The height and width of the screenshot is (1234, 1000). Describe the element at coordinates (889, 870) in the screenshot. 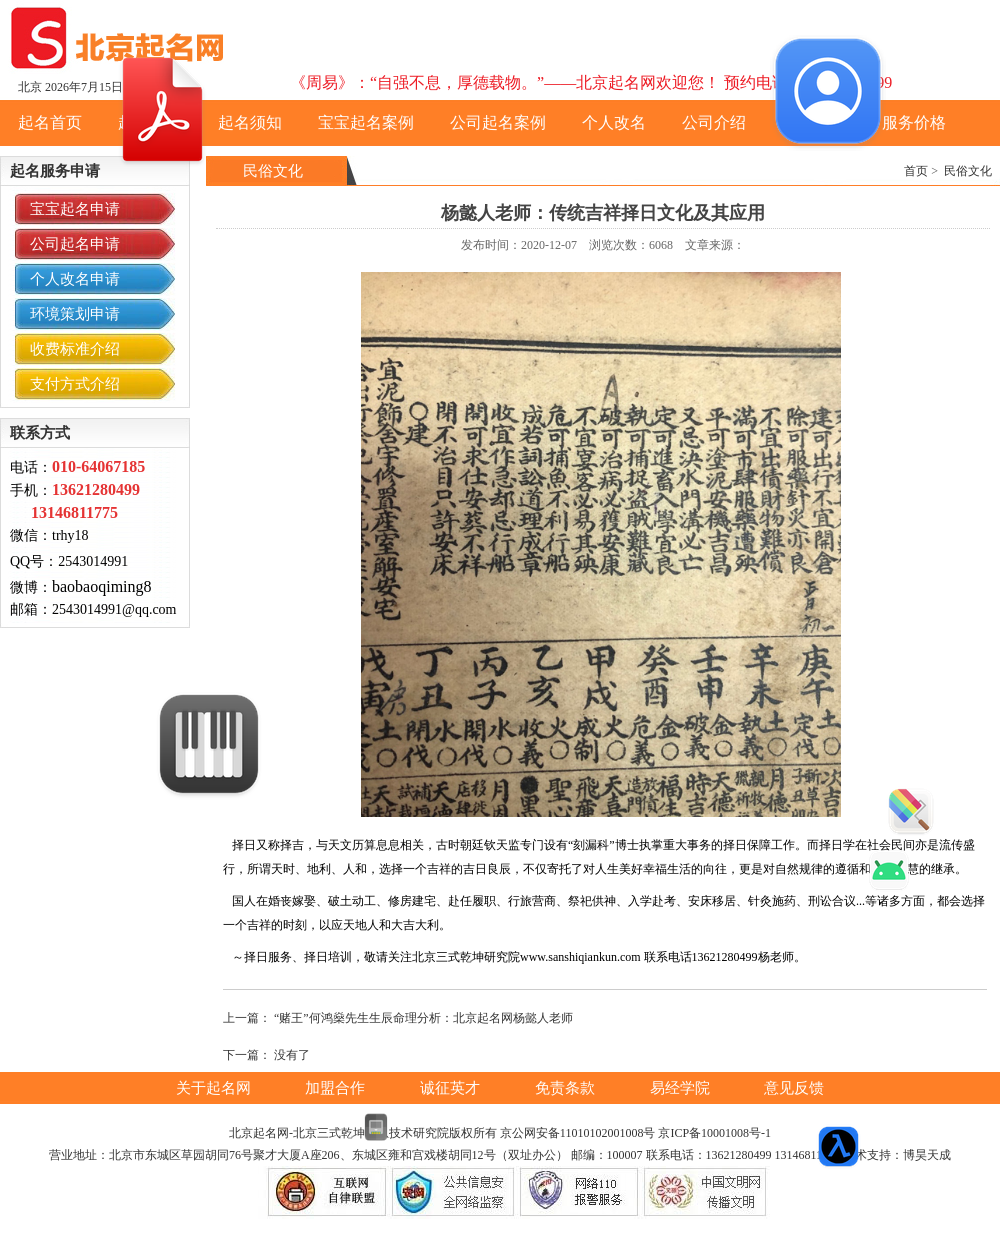

I see `open android app or emulator` at that location.